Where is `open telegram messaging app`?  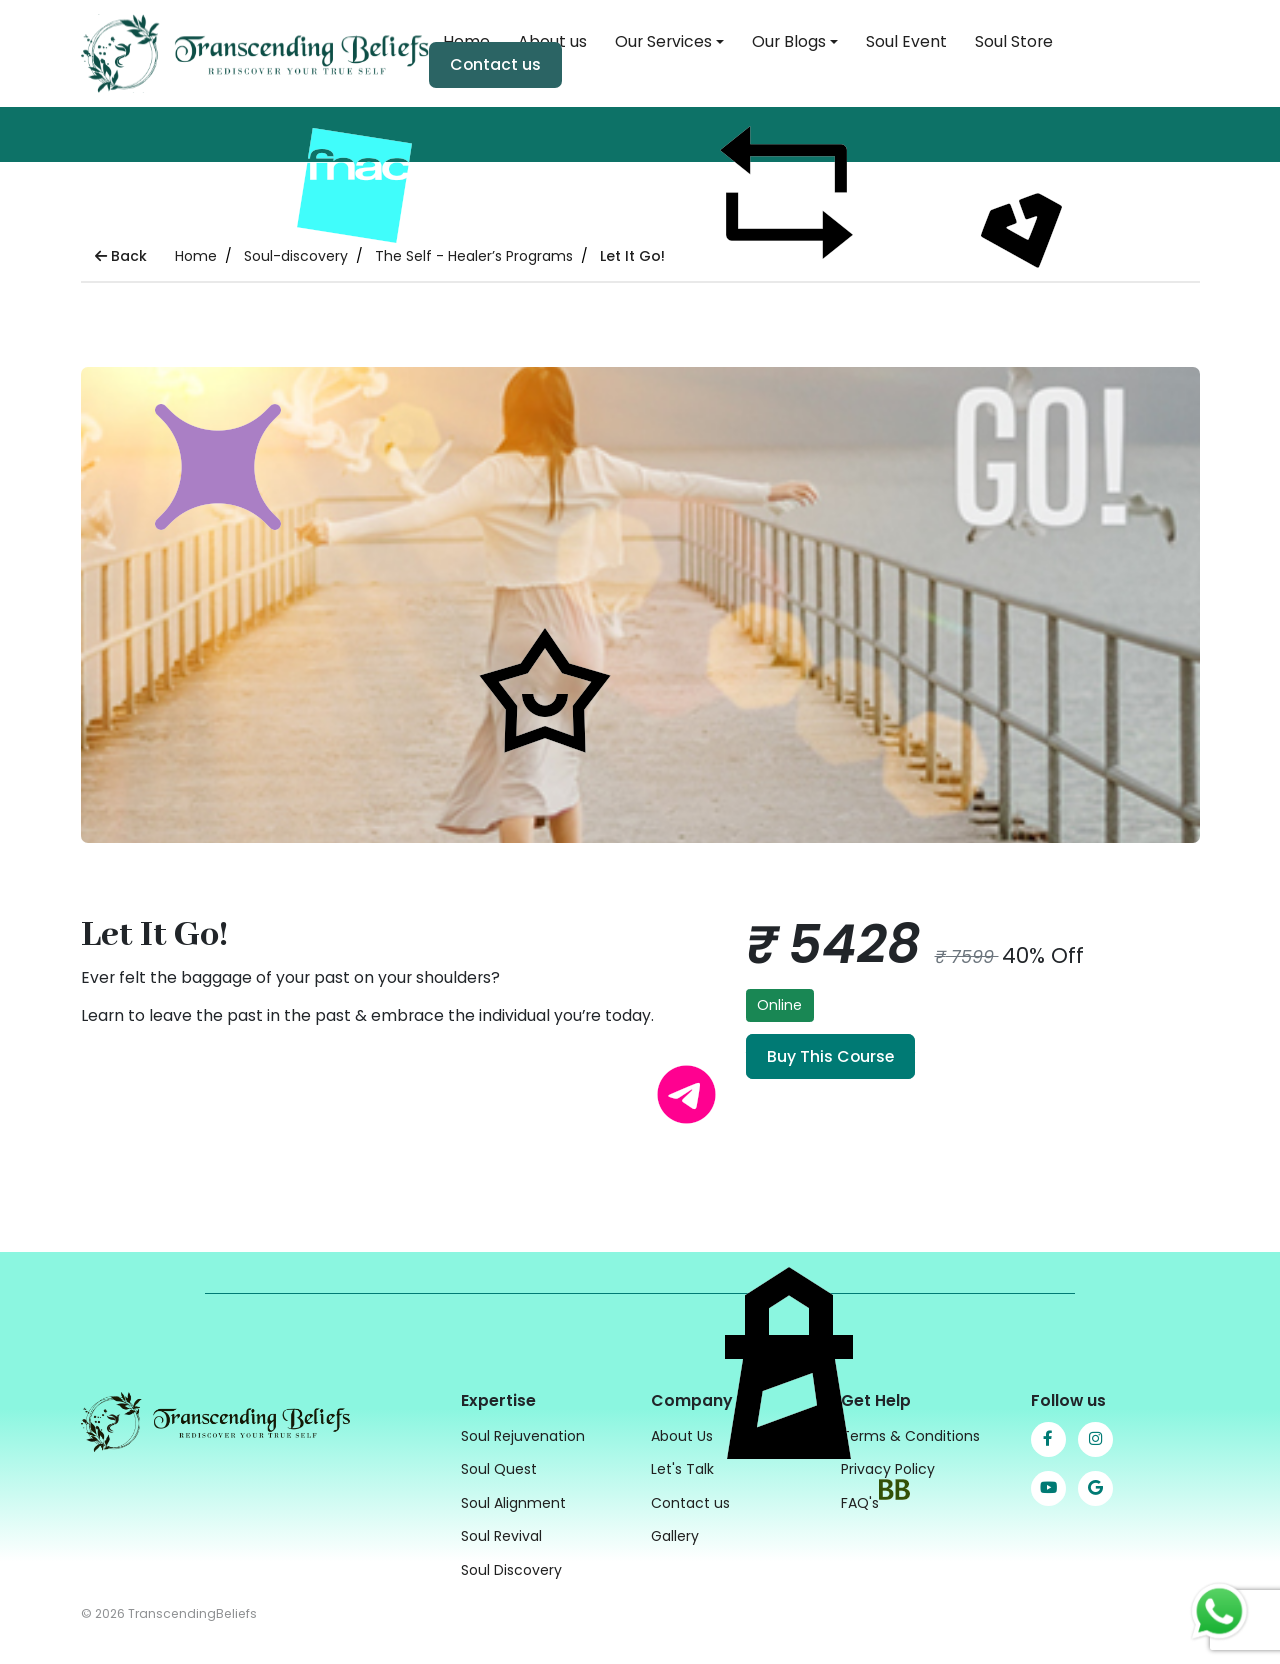
open telegram messaging app is located at coordinates (686, 1094).